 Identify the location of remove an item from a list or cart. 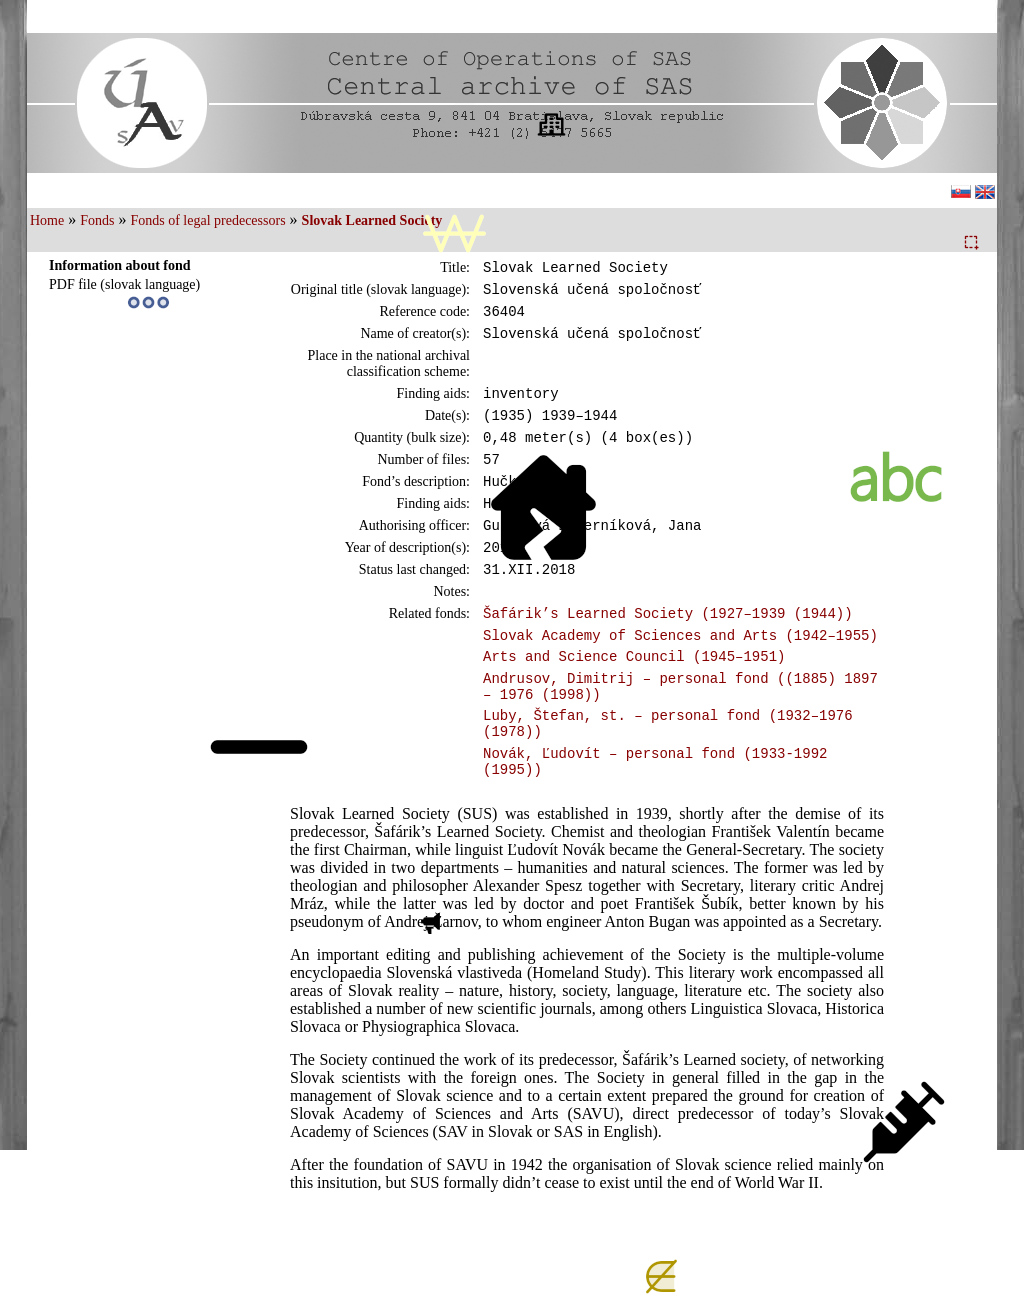
(259, 747).